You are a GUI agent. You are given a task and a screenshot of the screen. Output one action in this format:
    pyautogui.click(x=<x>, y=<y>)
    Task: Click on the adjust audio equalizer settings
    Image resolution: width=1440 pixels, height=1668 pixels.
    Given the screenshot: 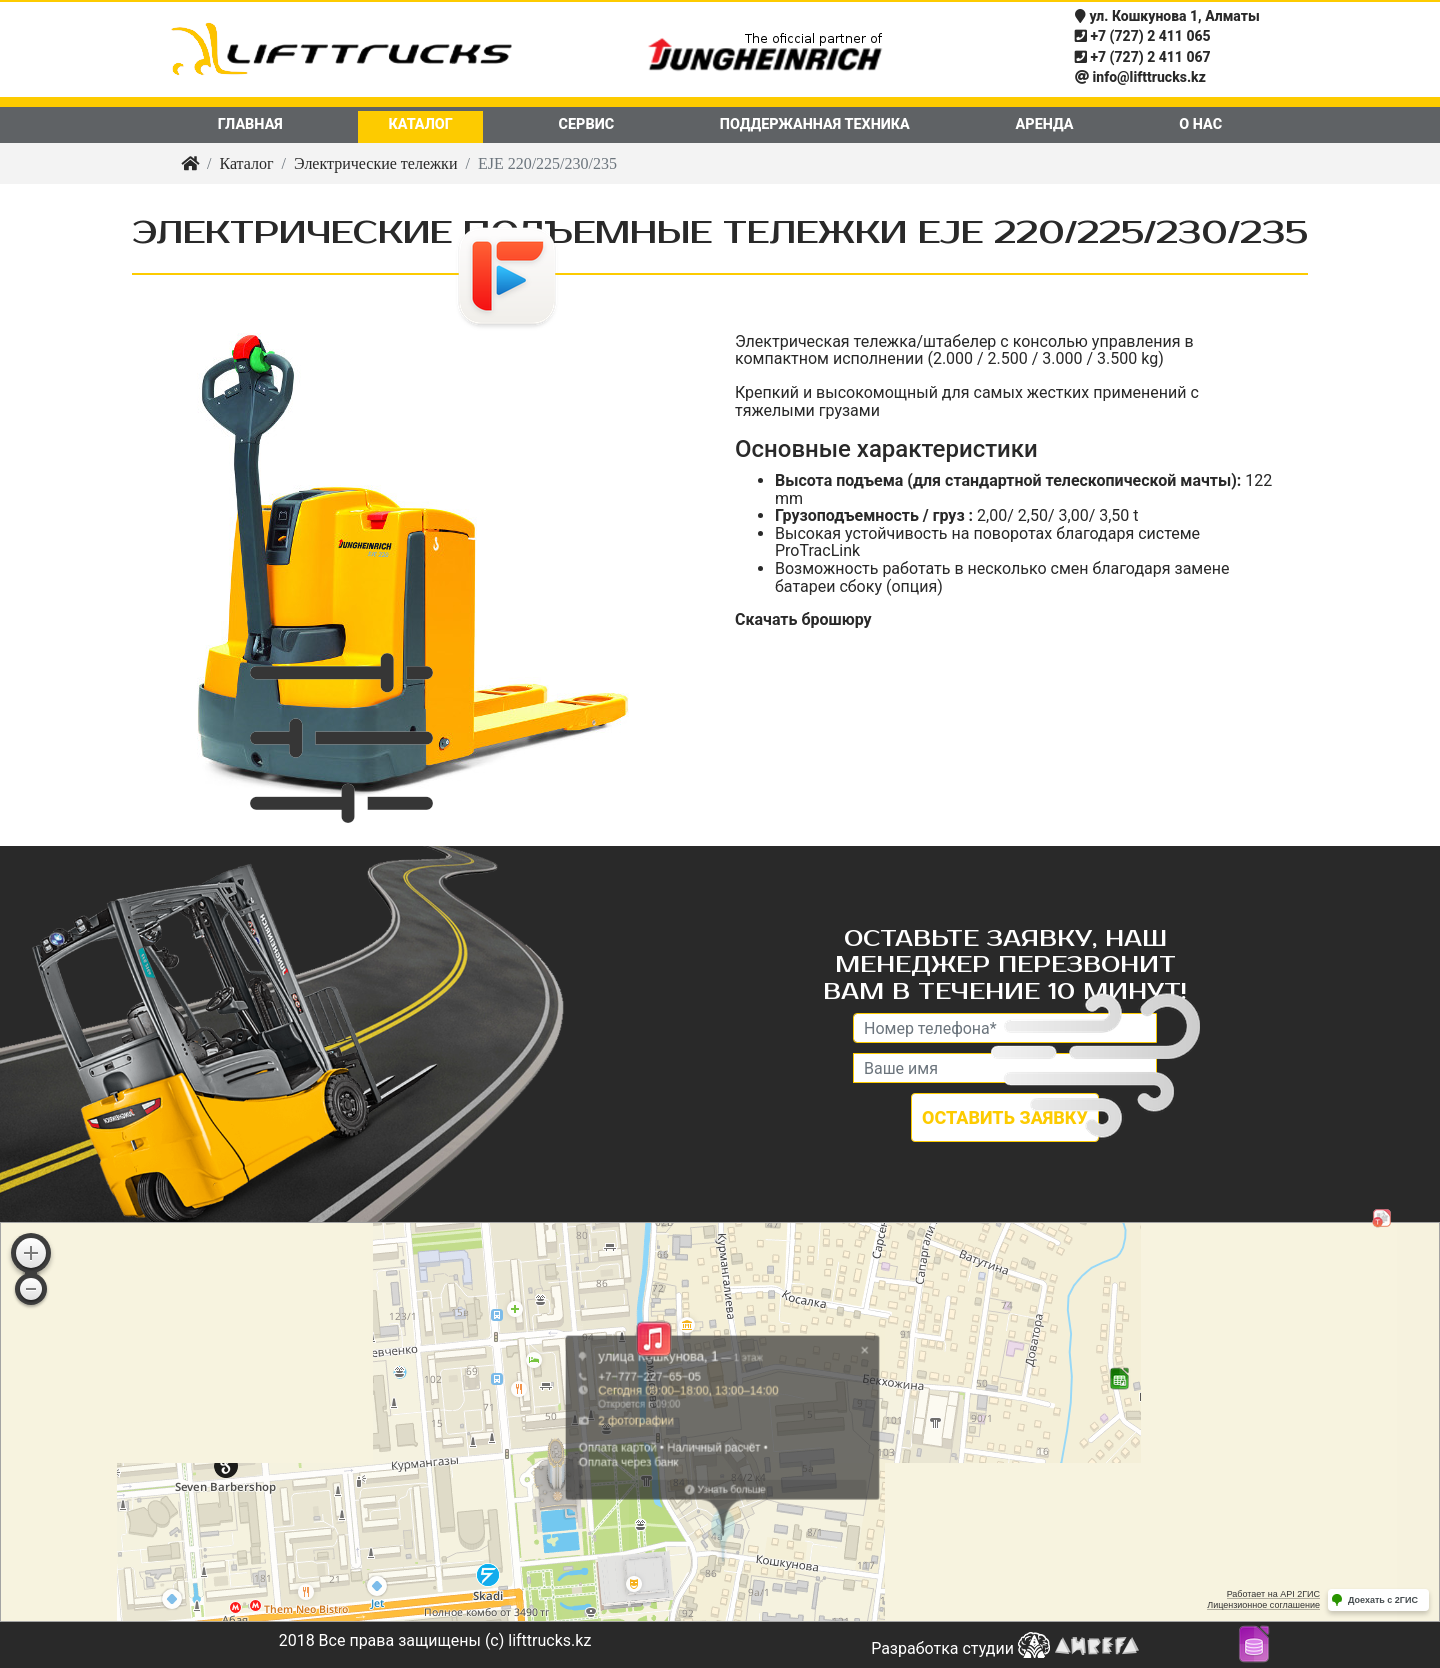 What is the action you would take?
    pyautogui.click(x=341, y=731)
    